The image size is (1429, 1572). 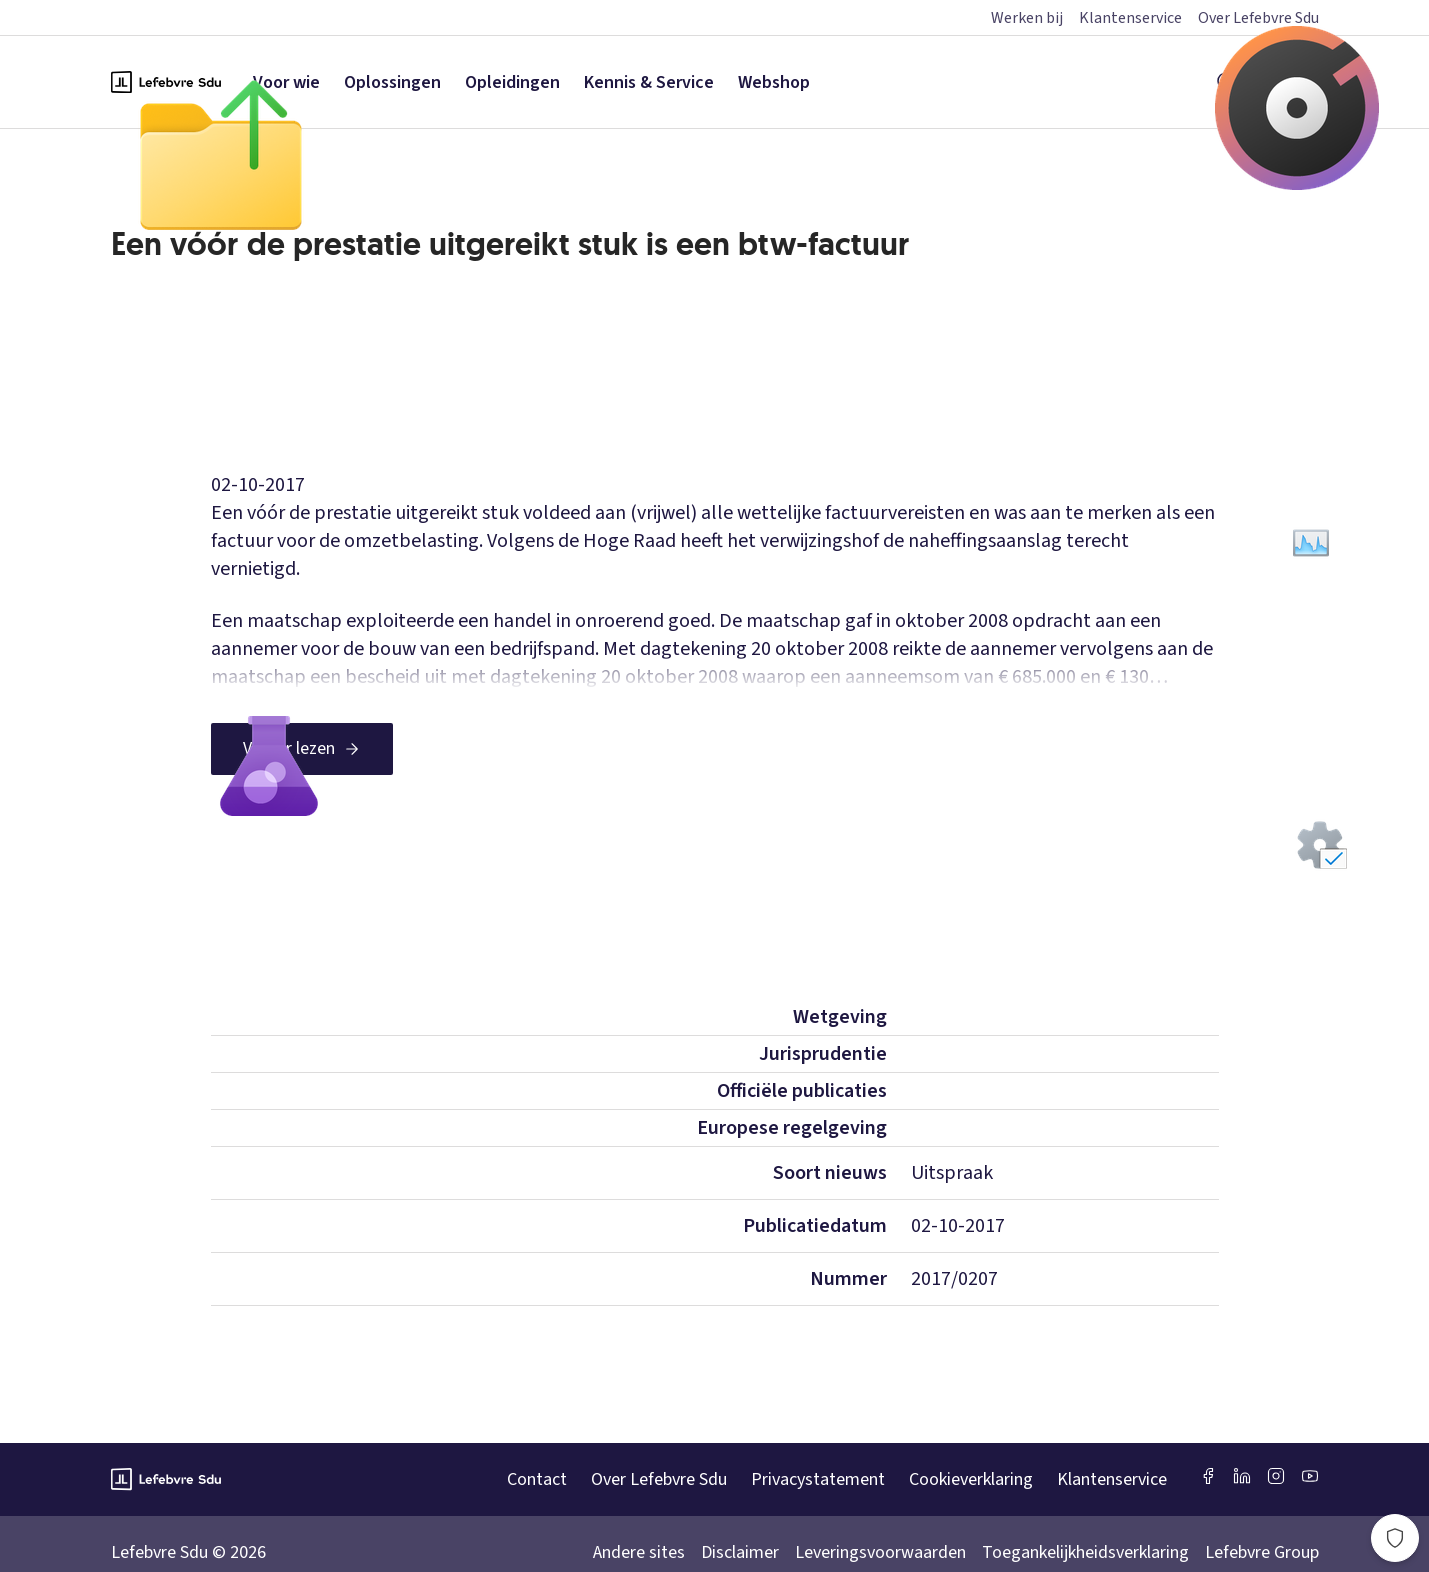 I want to click on open groove music app, so click(x=1297, y=108).